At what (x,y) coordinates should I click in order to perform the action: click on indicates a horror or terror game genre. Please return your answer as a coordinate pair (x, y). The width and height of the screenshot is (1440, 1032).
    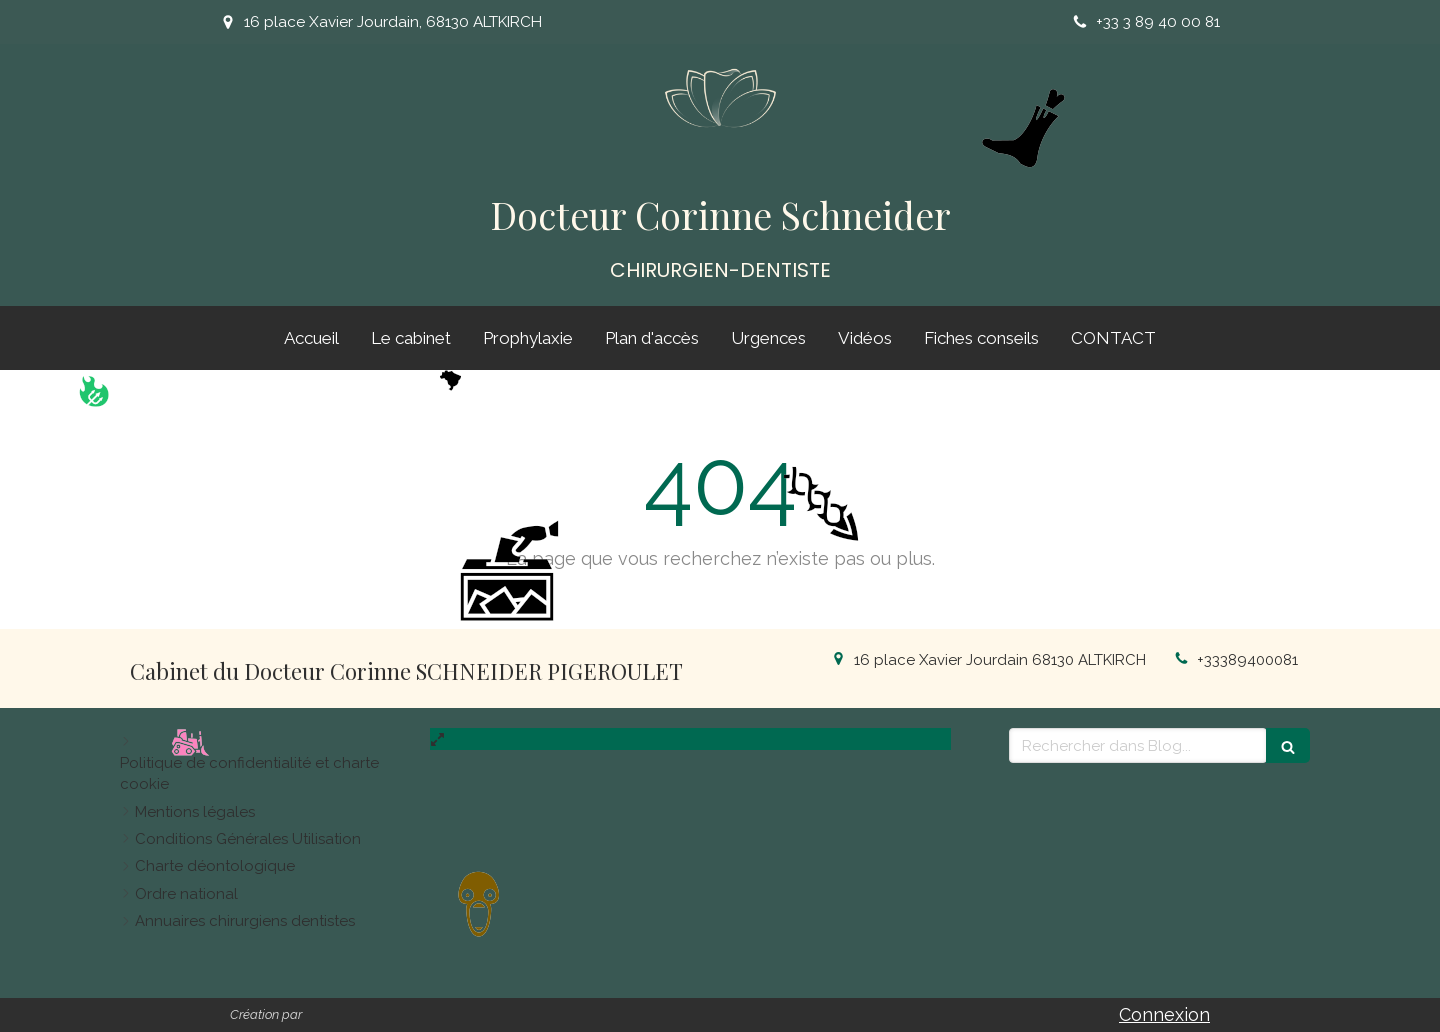
    Looking at the image, I should click on (479, 904).